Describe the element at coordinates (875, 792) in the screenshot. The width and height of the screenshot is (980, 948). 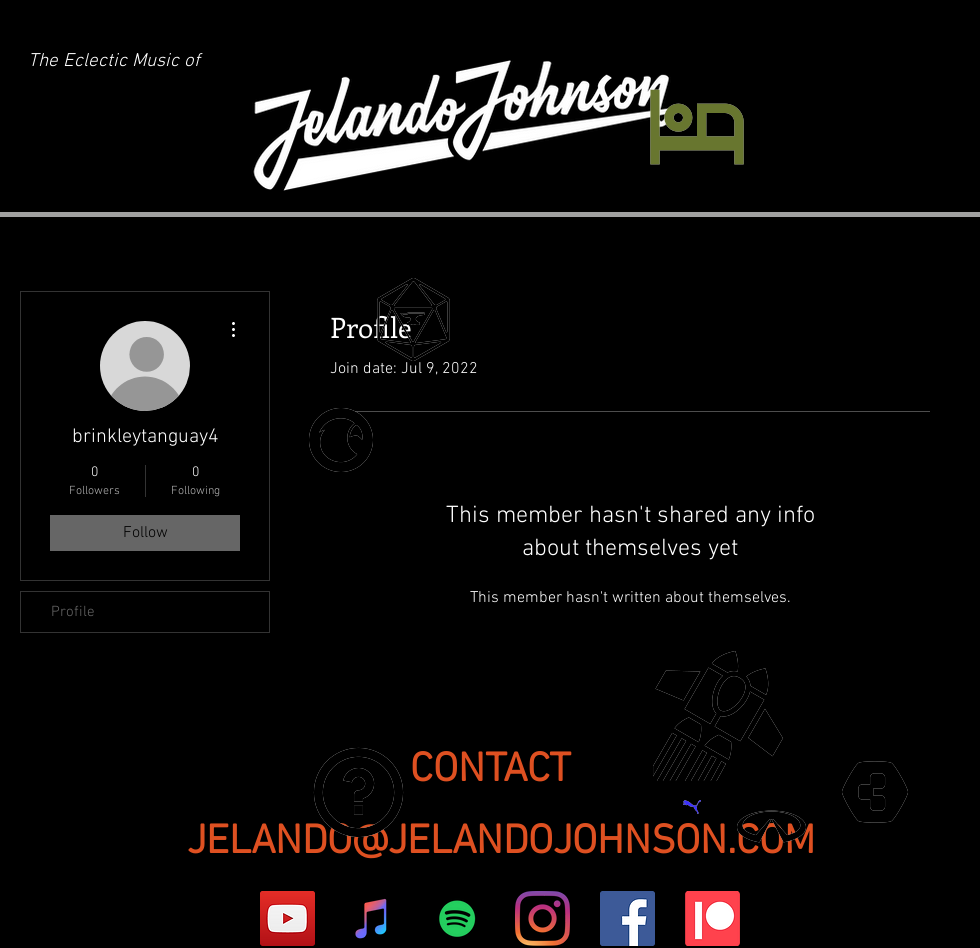
I see `cloudron platform logo` at that location.